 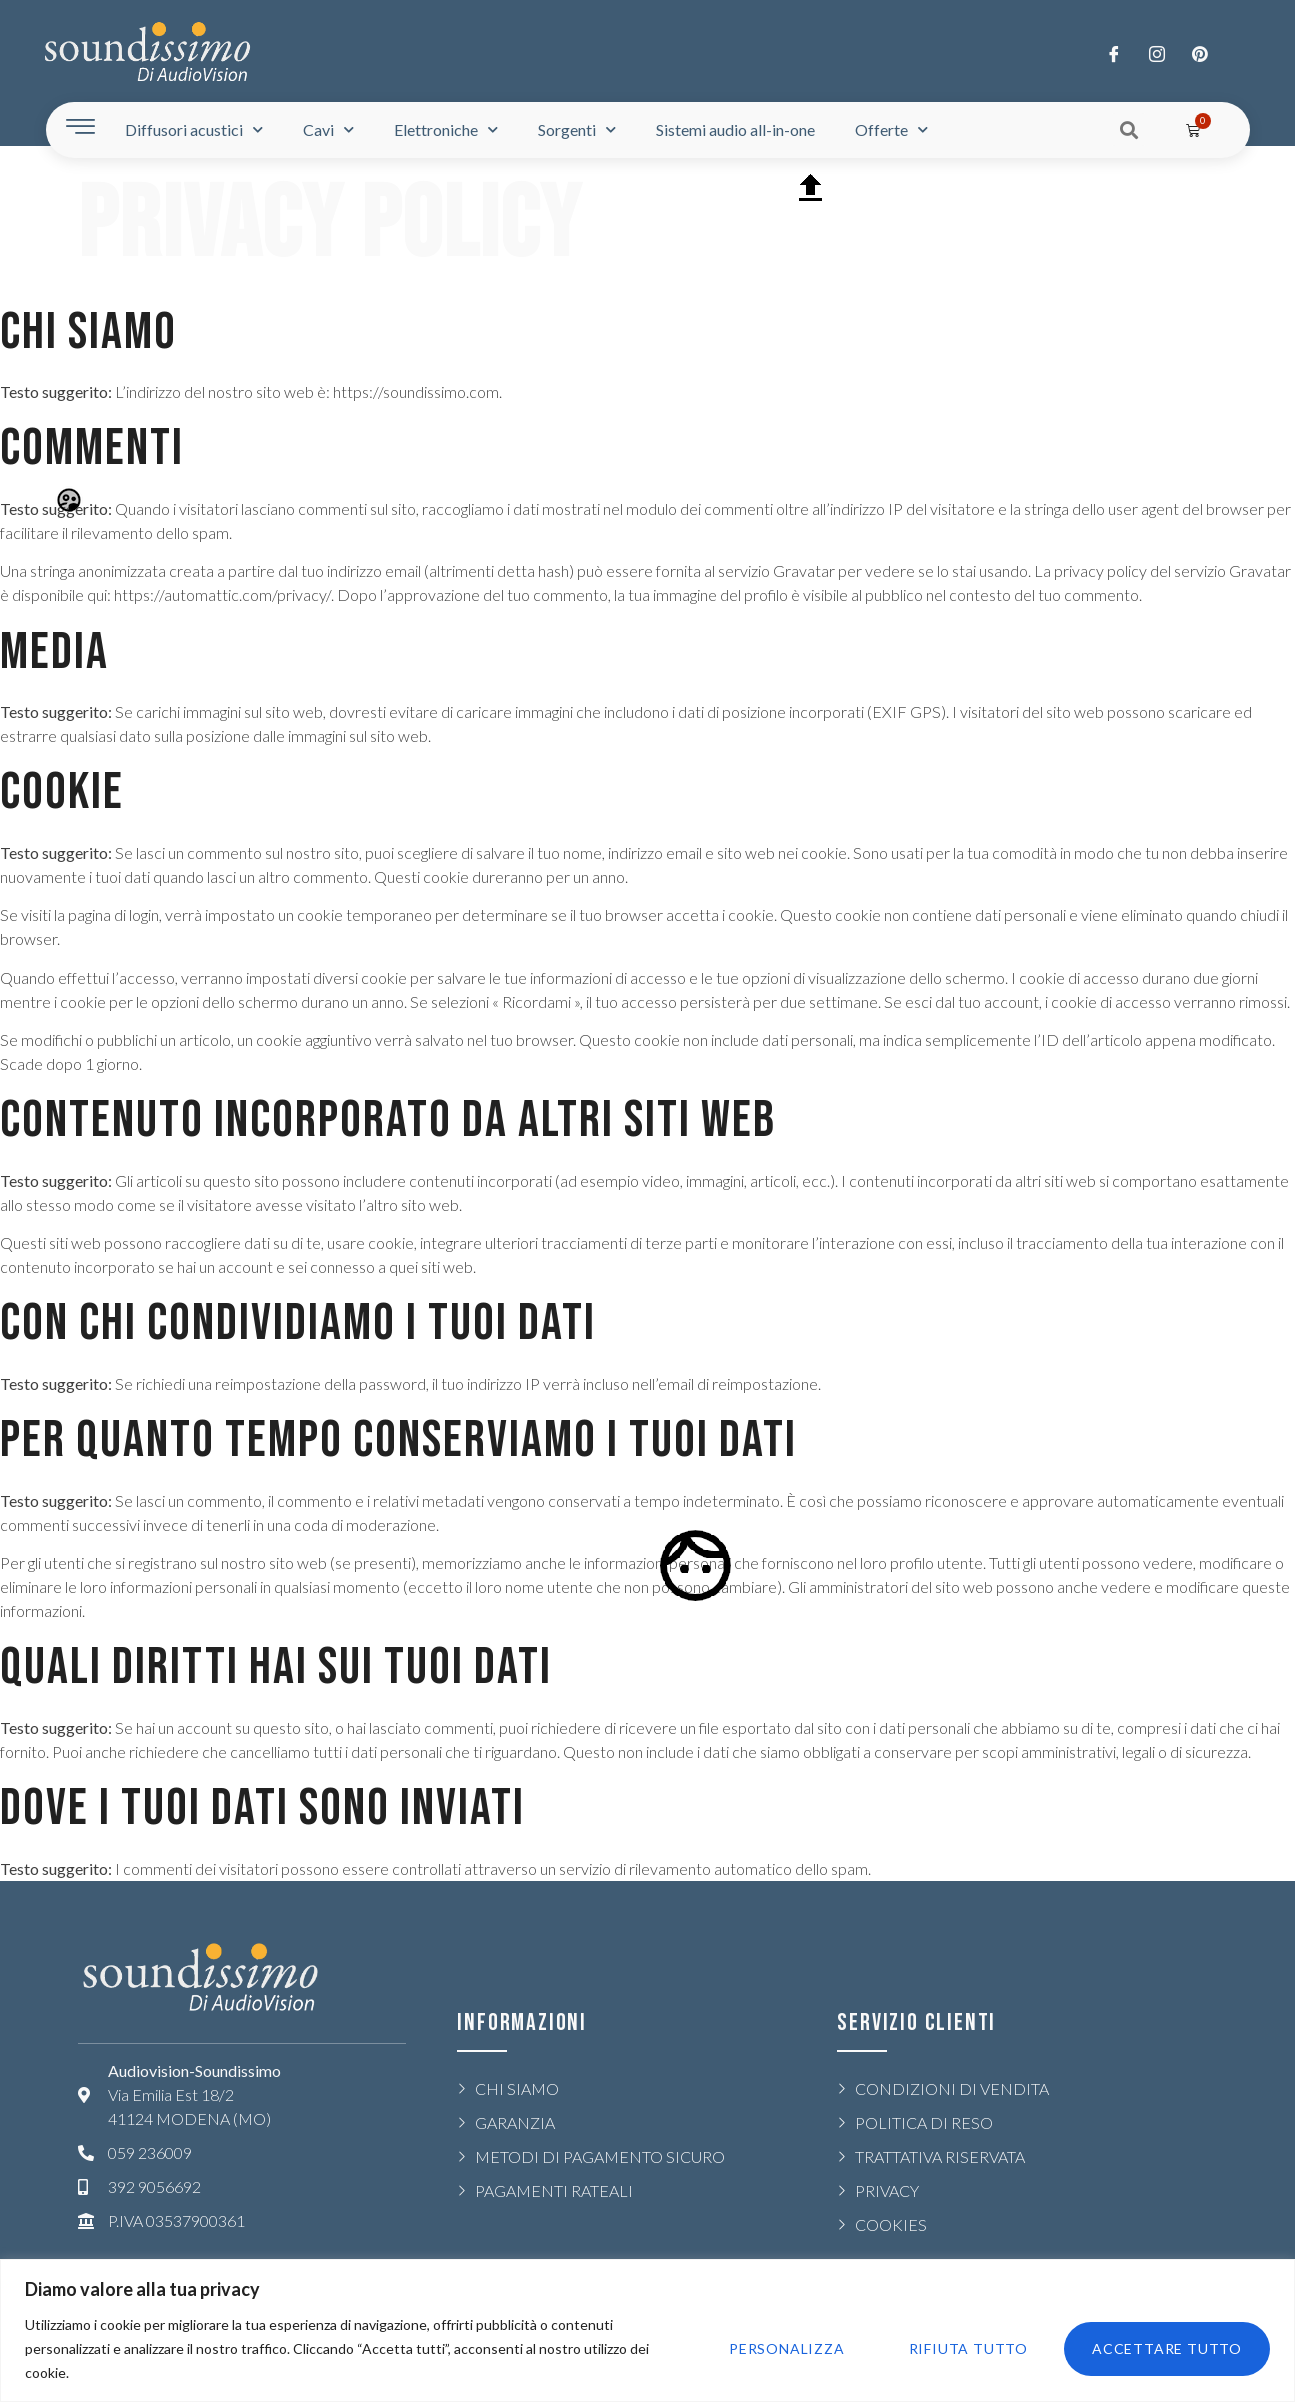 I want to click on access your profile or account settings, so click(x=695, y=1565).